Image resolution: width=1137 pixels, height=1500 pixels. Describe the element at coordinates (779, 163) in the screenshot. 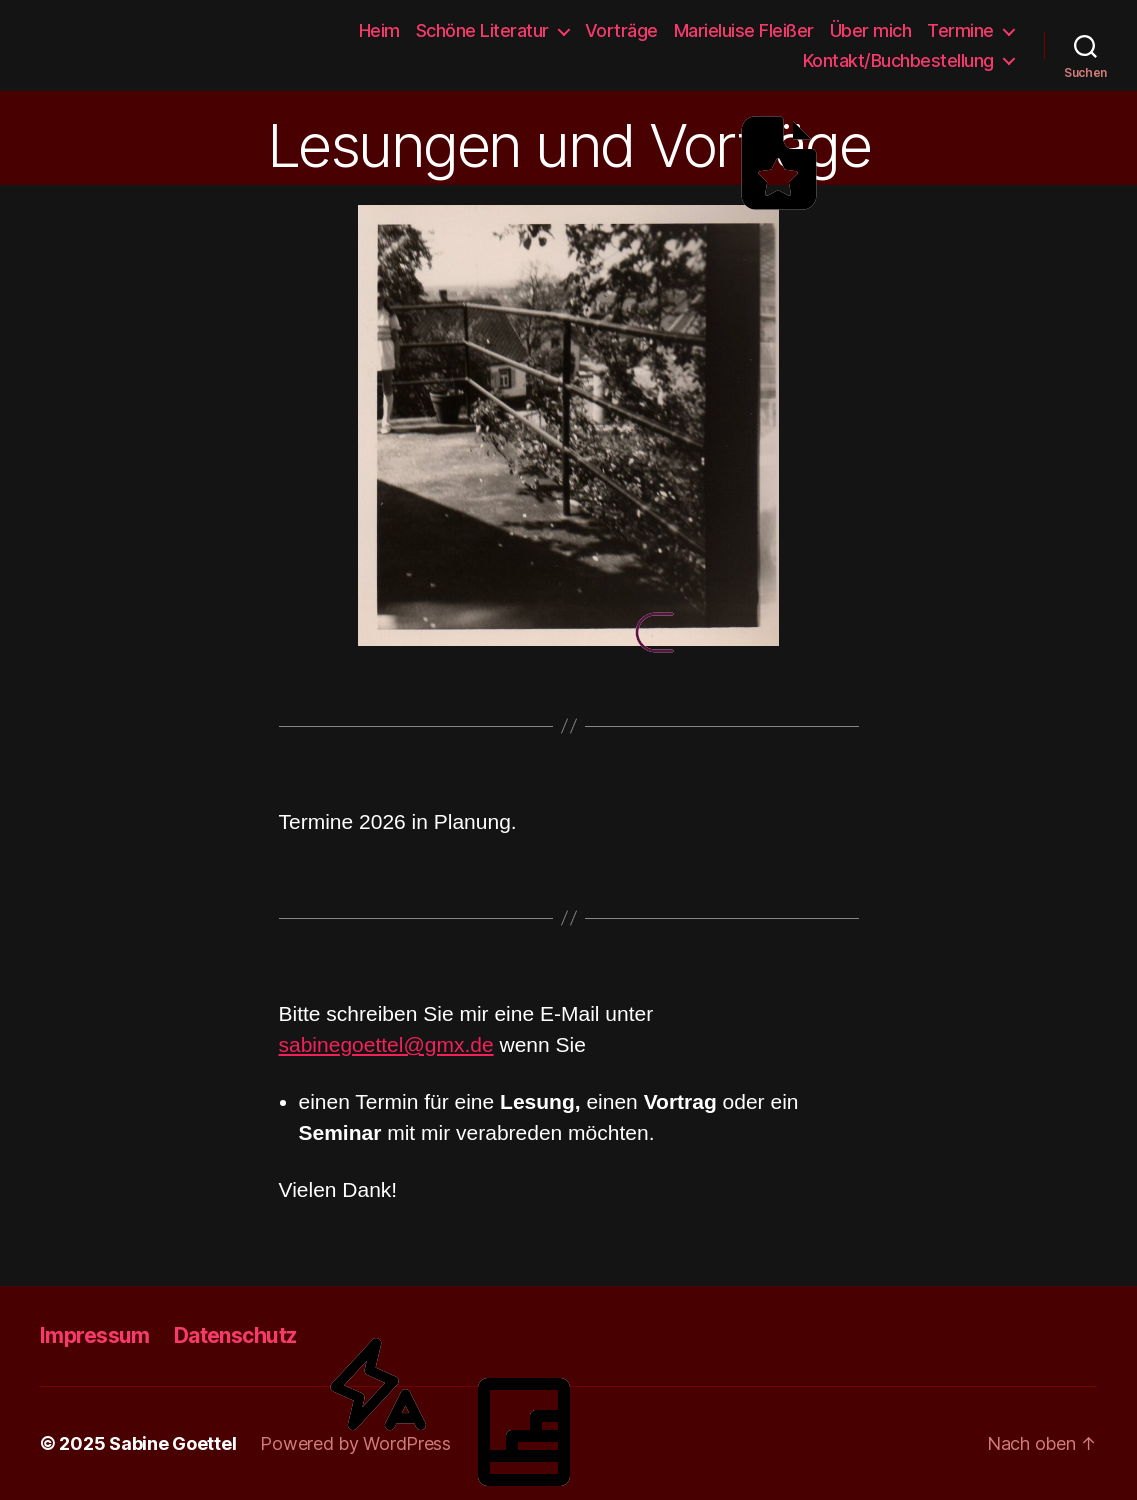

I see `view starred or favorite files` at that location.